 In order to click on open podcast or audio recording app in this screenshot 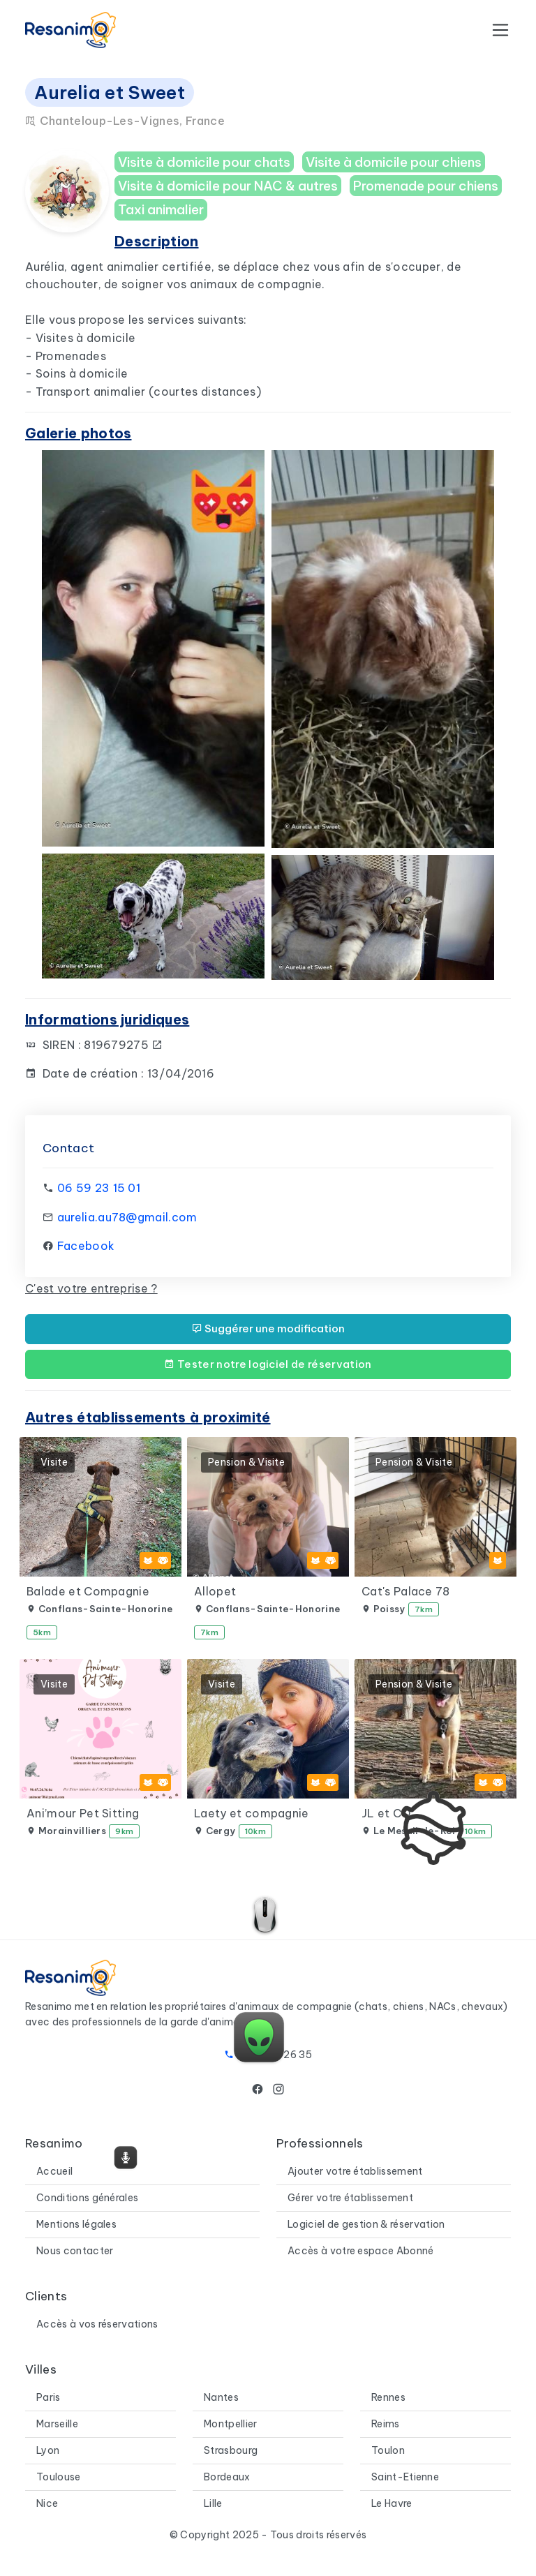, I will do `click(126, 2158)`.